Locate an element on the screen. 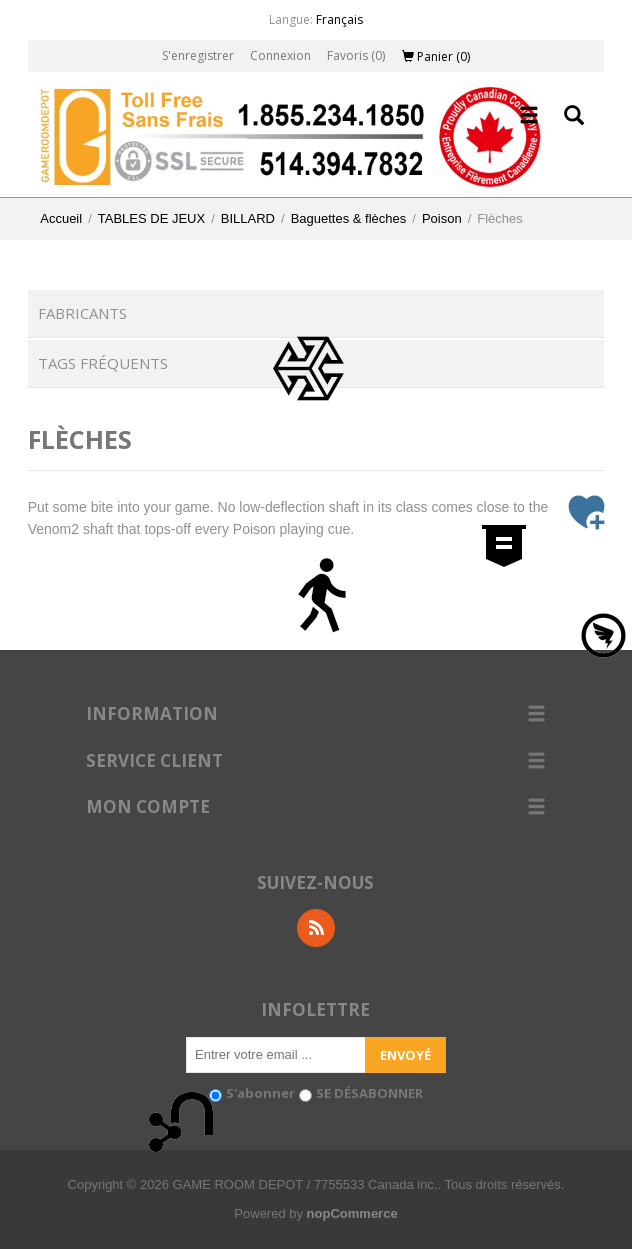 This screenshot has width=632, height=1249. add to favorites is located at coordinates (586, 511).